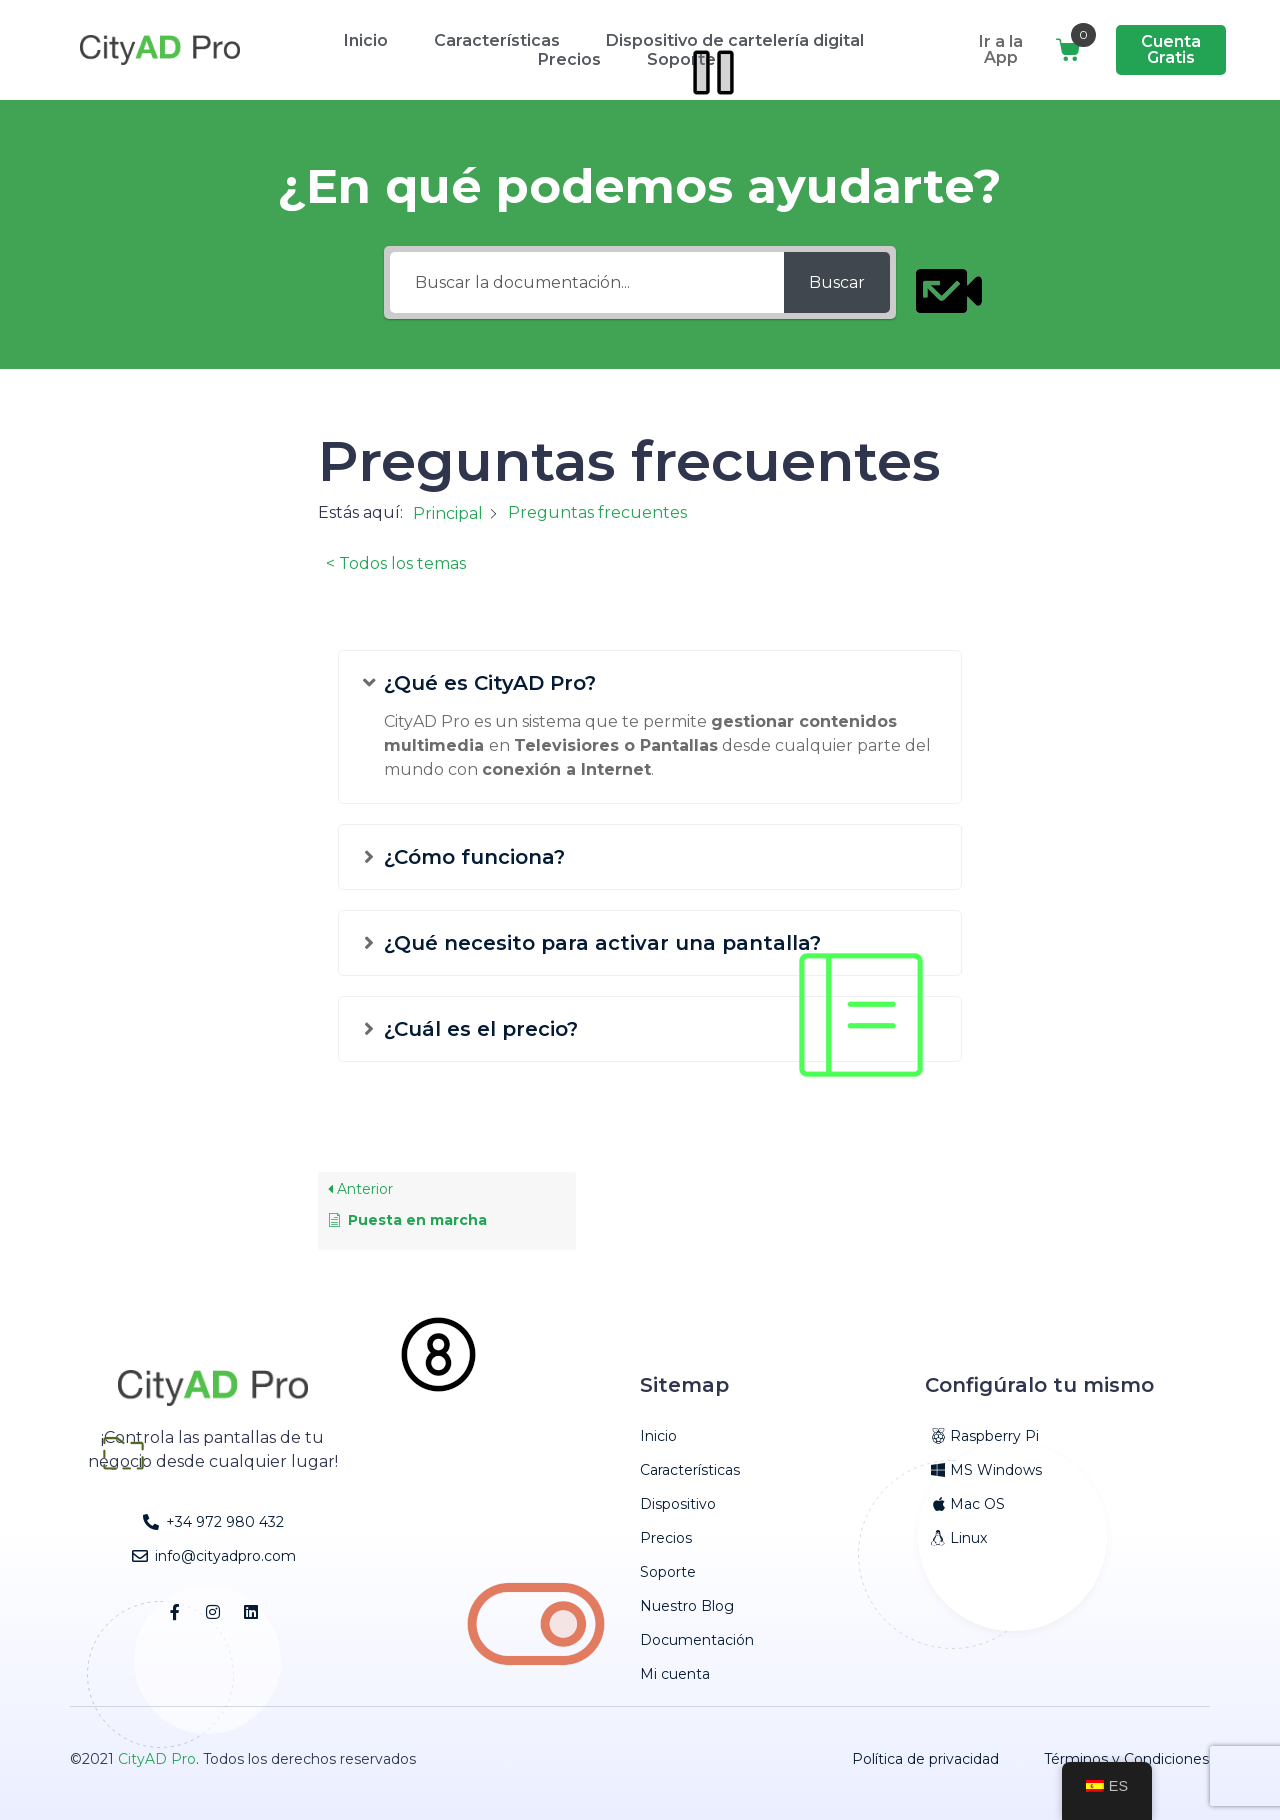 The width and height of the screenshot is (1280, 1820). What do you see at coordinates (438, 1354) in the screenshot?
I see `indicates step 8 in a multi-step process` at bounding box center [438, 1354].